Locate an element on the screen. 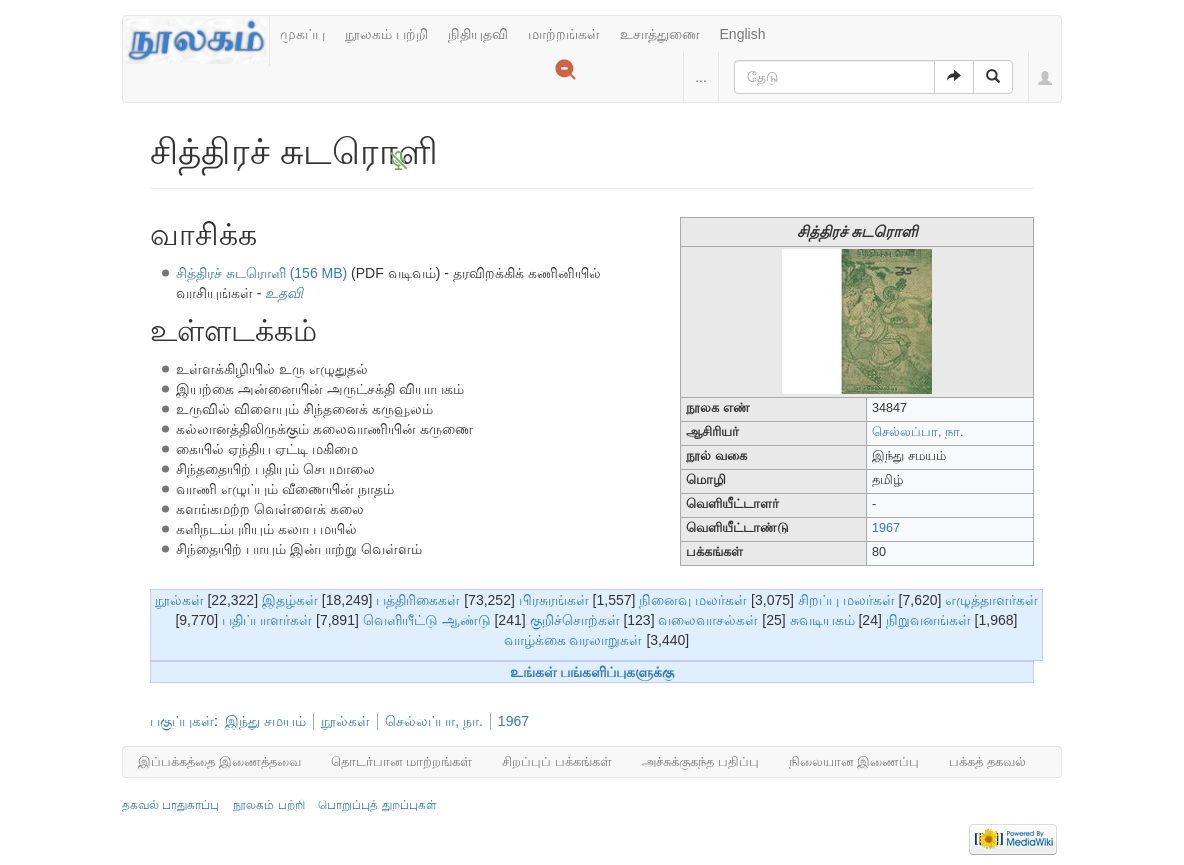  zoom out or reduce magnification is located at coordinates (565, 69).